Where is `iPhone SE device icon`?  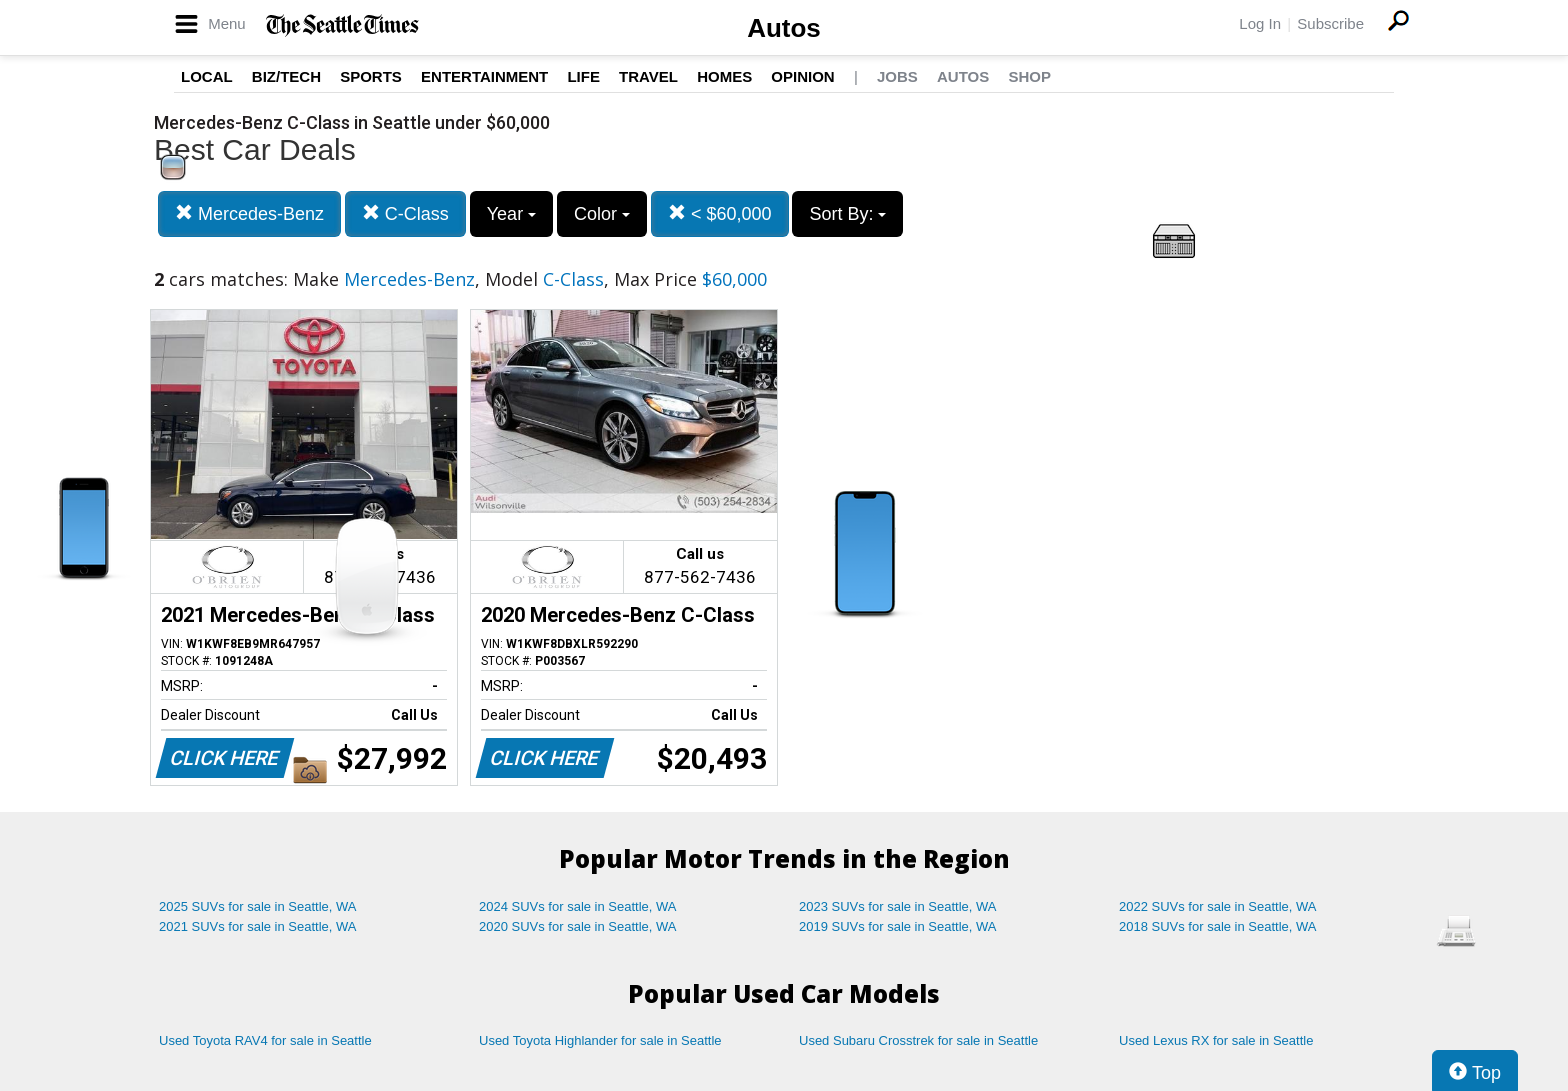
iPhone SE device icon is located at coordinates (84, 529).